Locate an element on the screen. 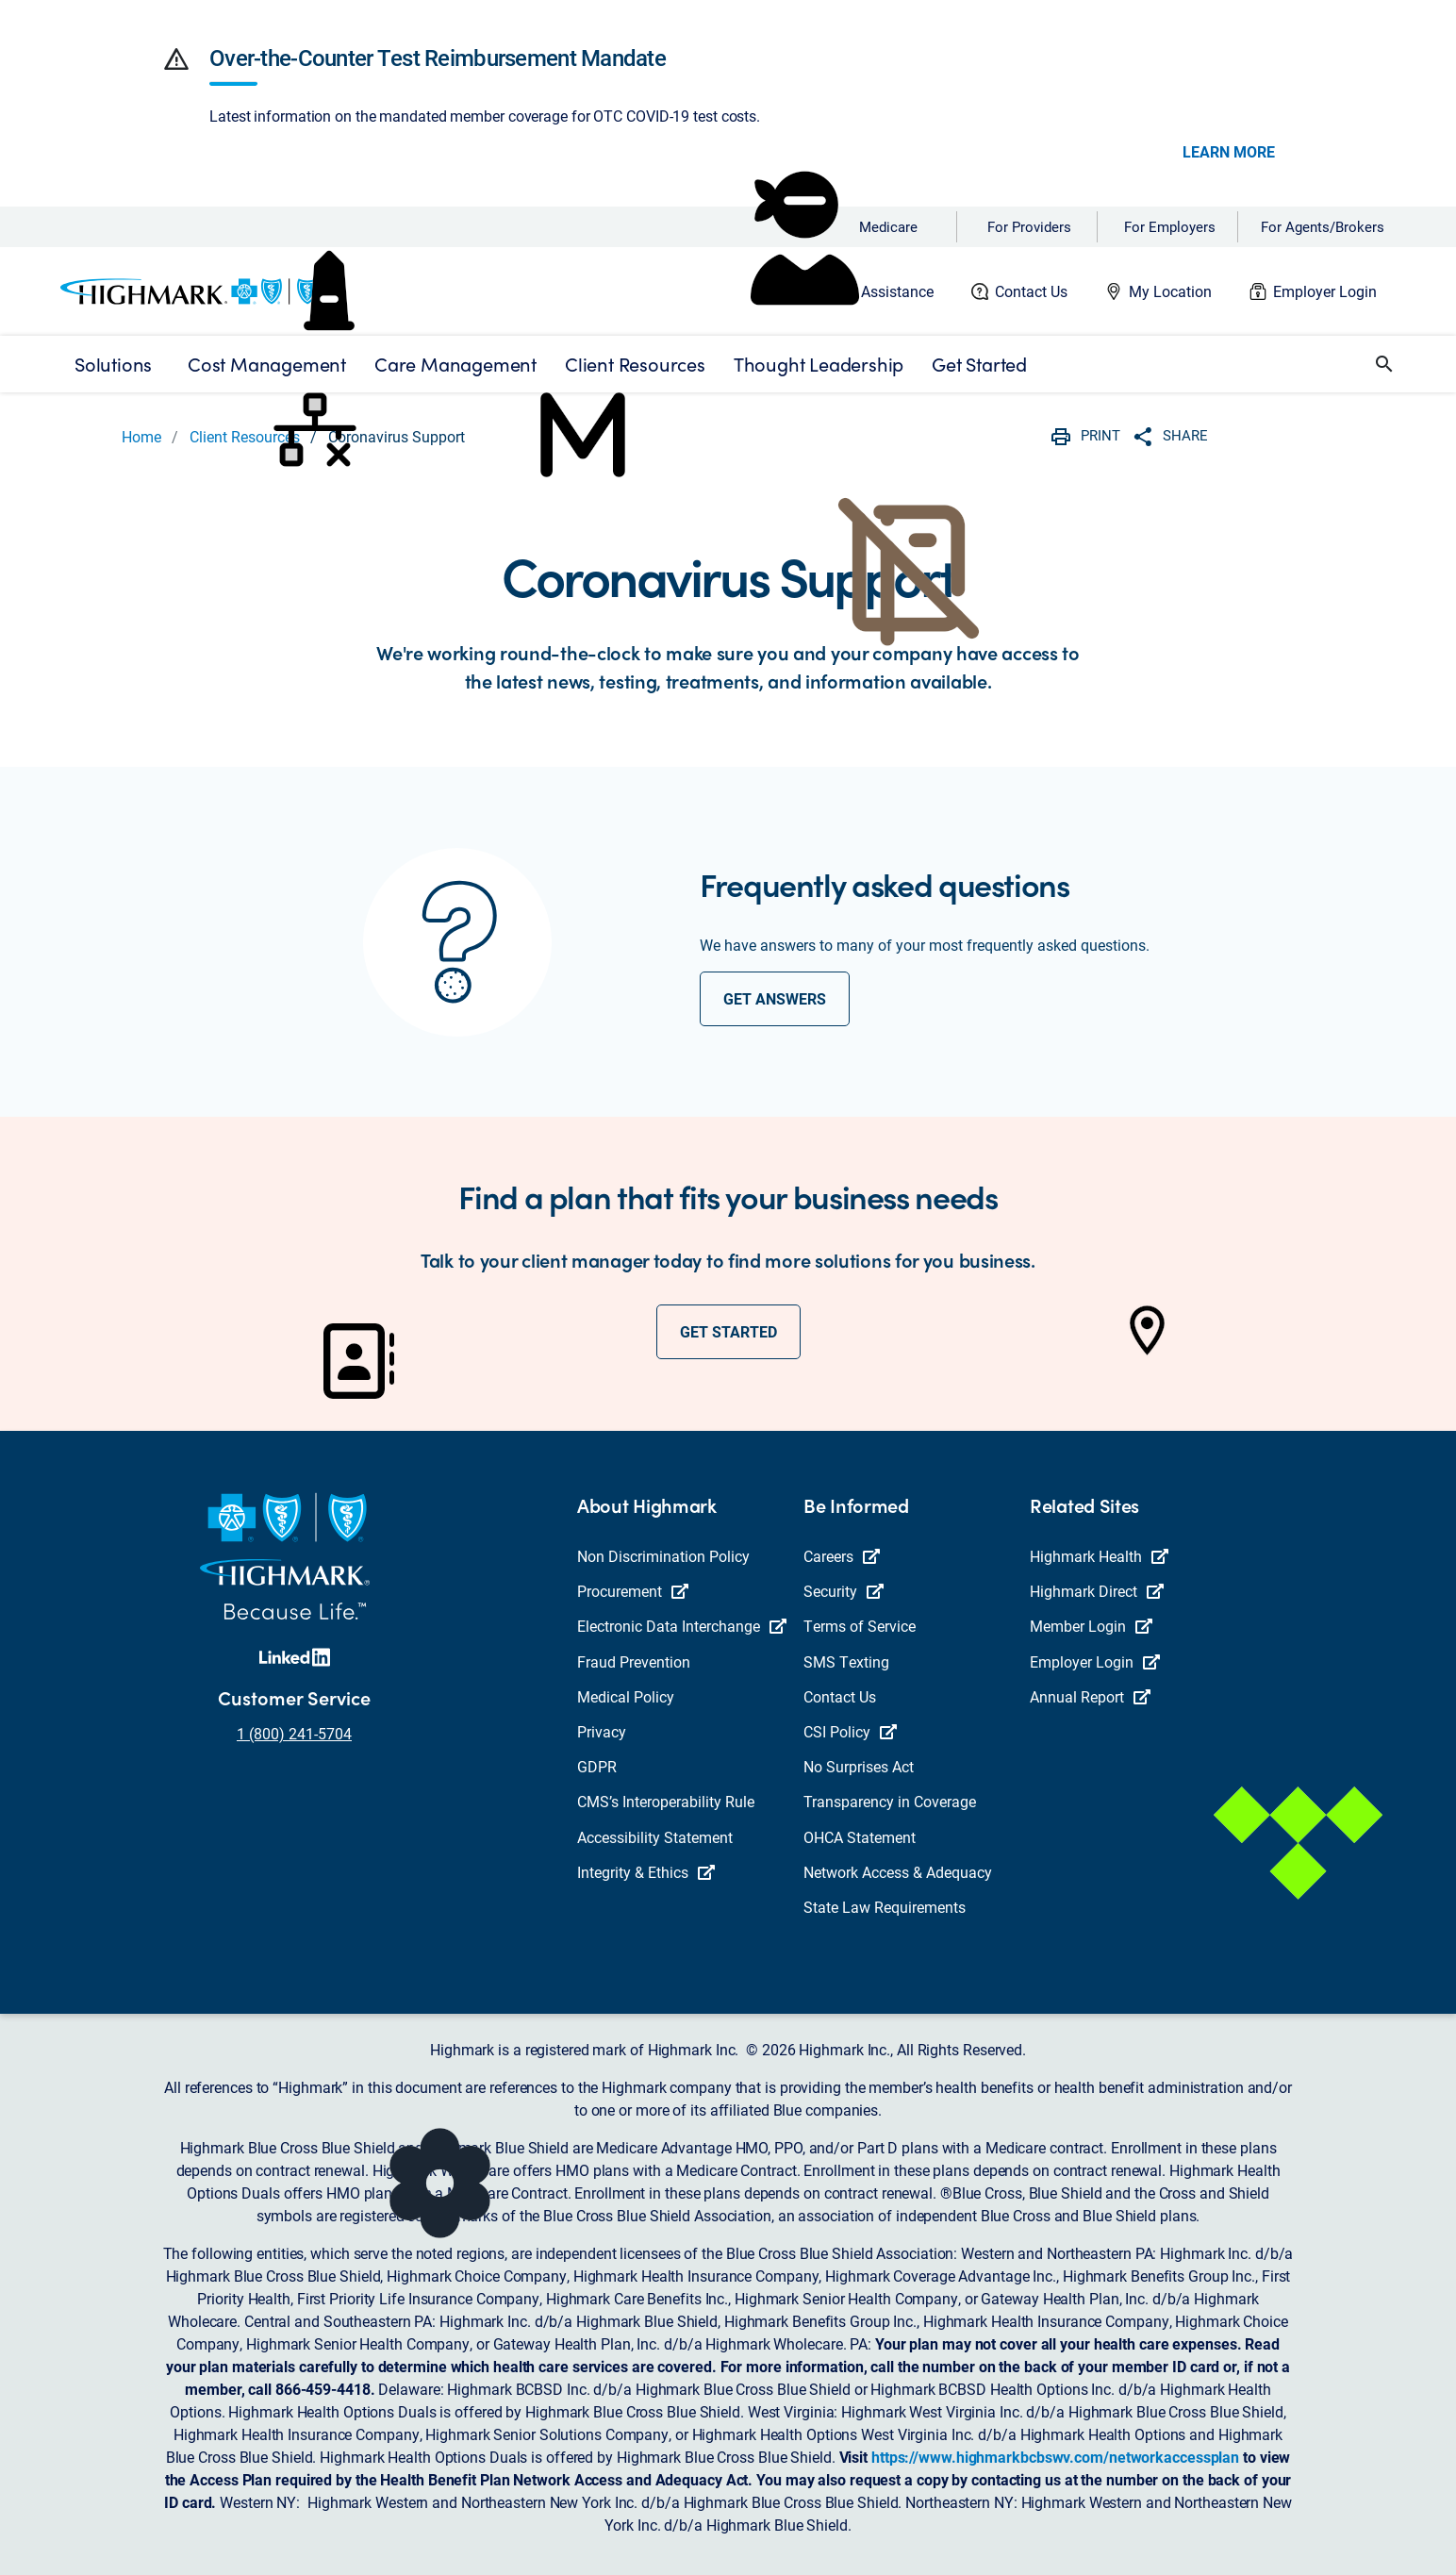 The height and width of the screenshot is (2575, 1456). network connection error or failure is located at coordinates (315, 431).